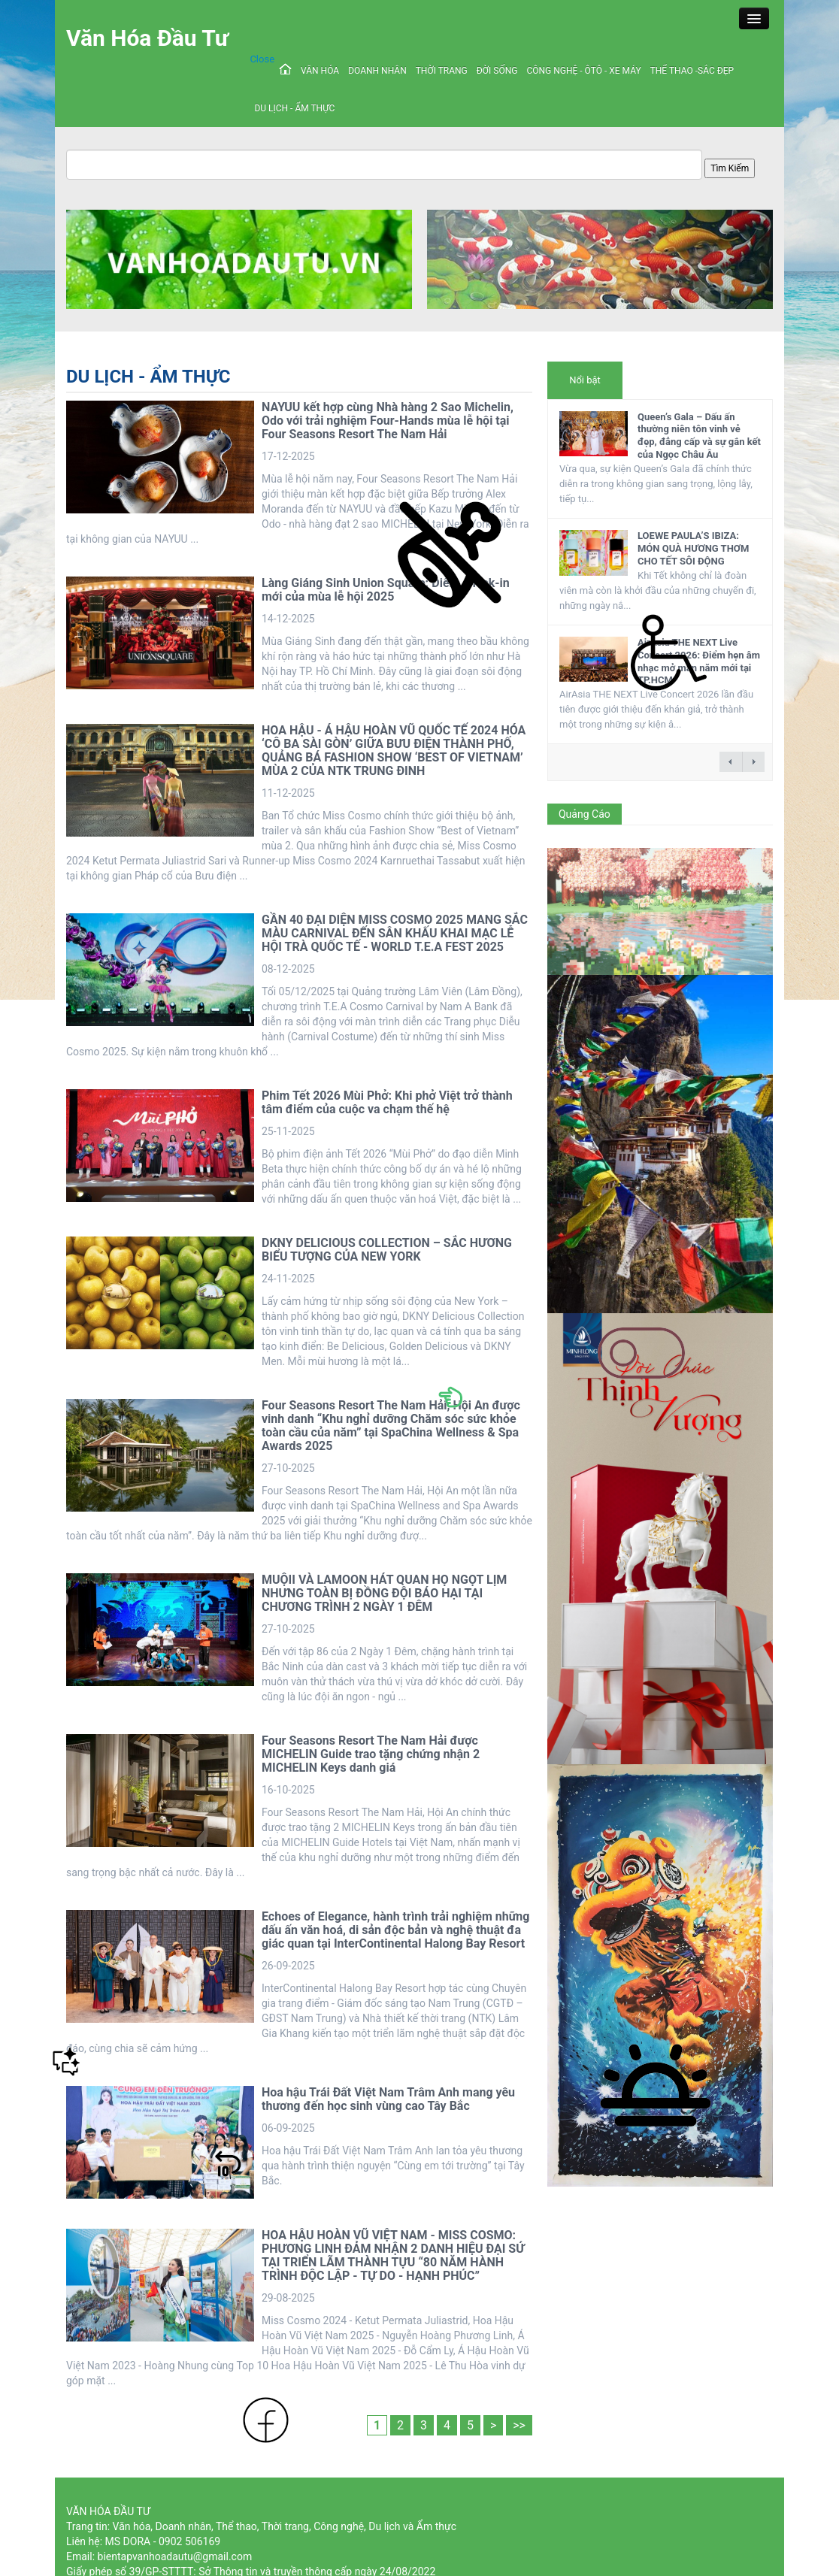  What do you see at coordinates (227, 2164) in the screenshot?
I see `skip backward 10 seconds` at bounding box center [227, 2164].